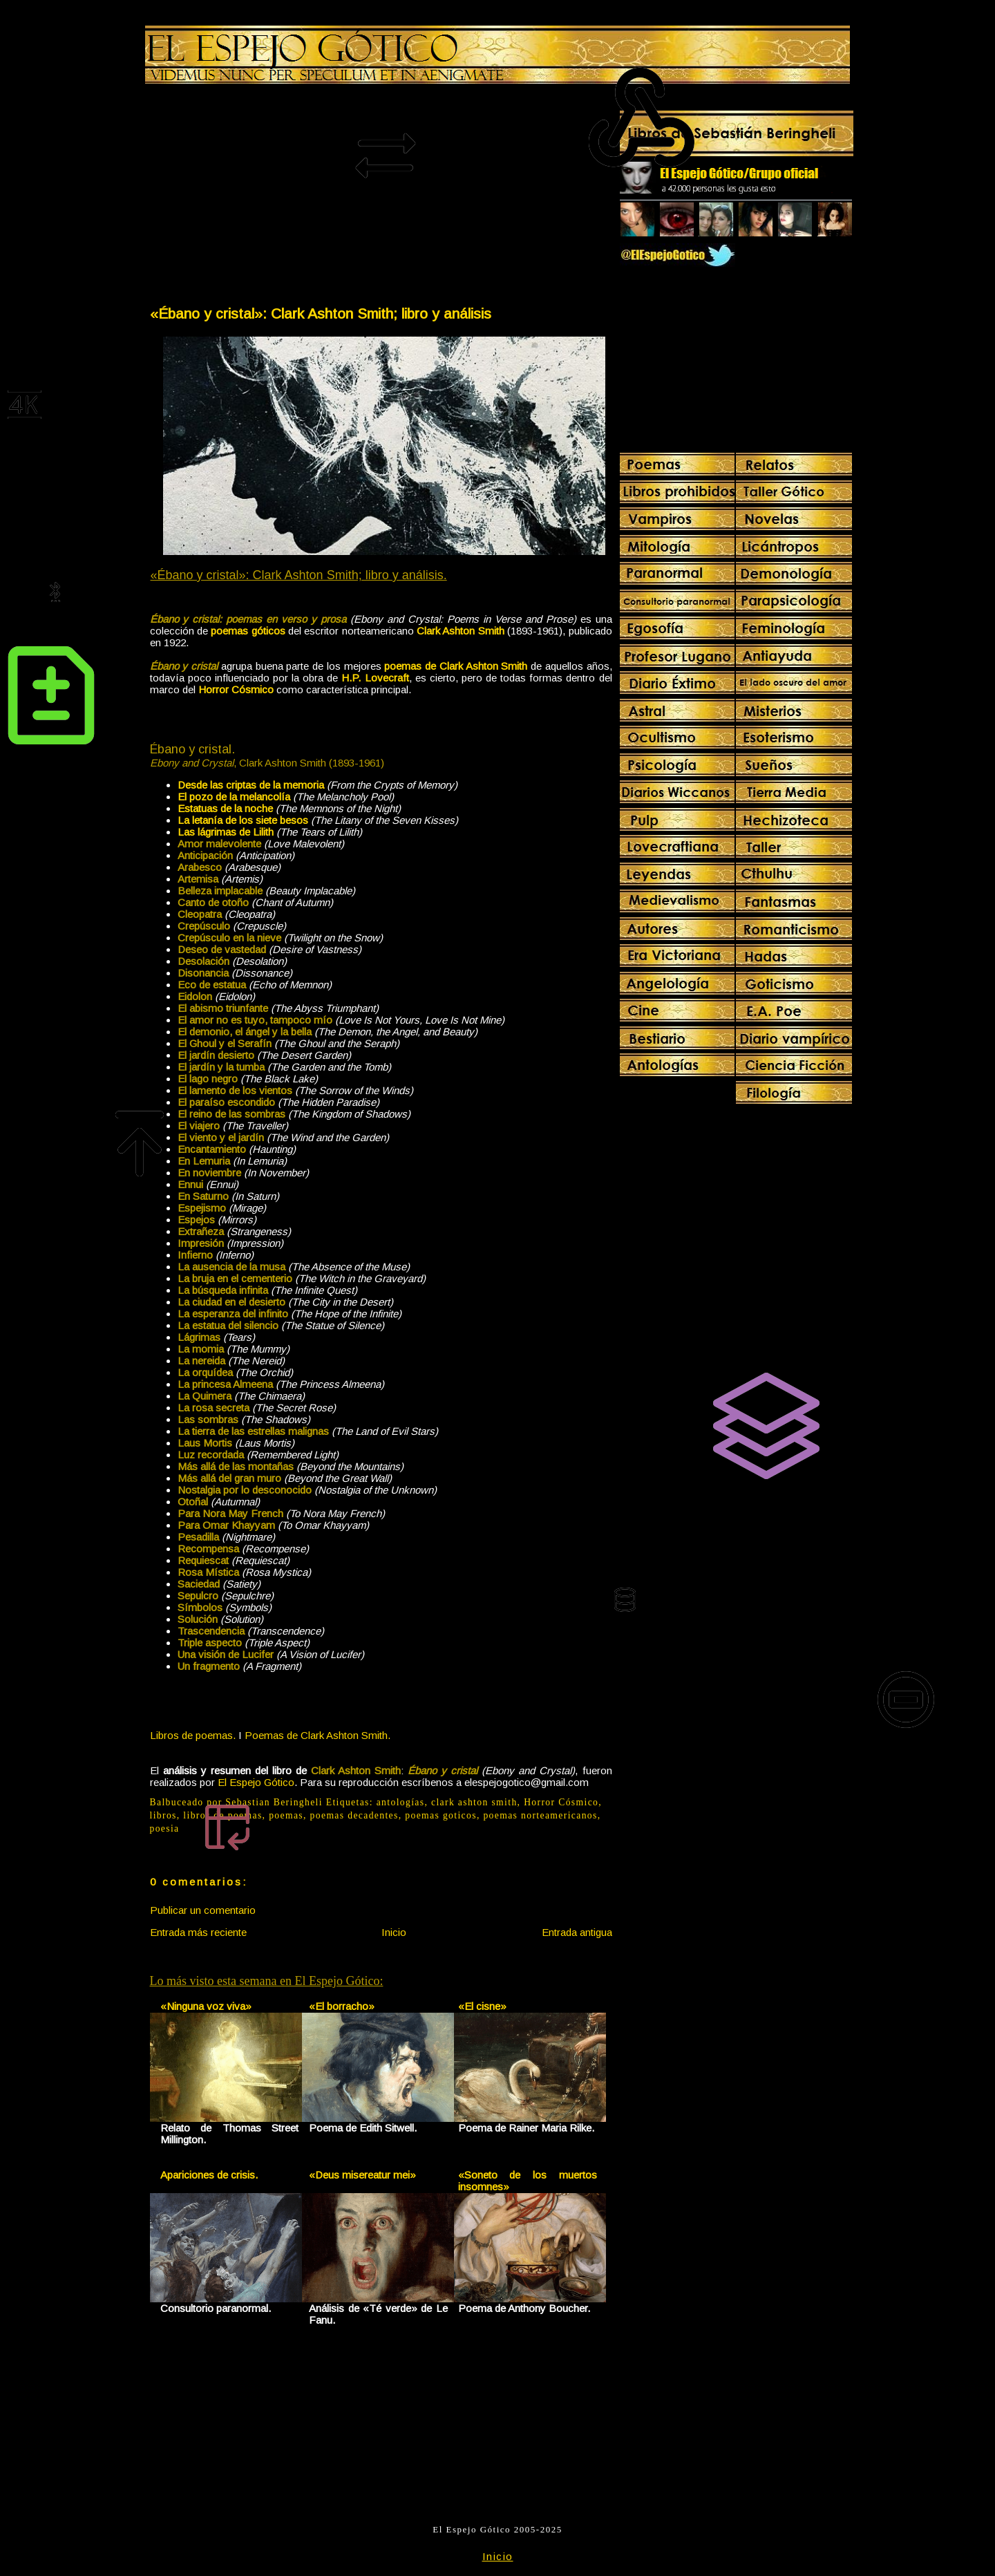  I want to click on move item to top of list, so click(140, 1143).